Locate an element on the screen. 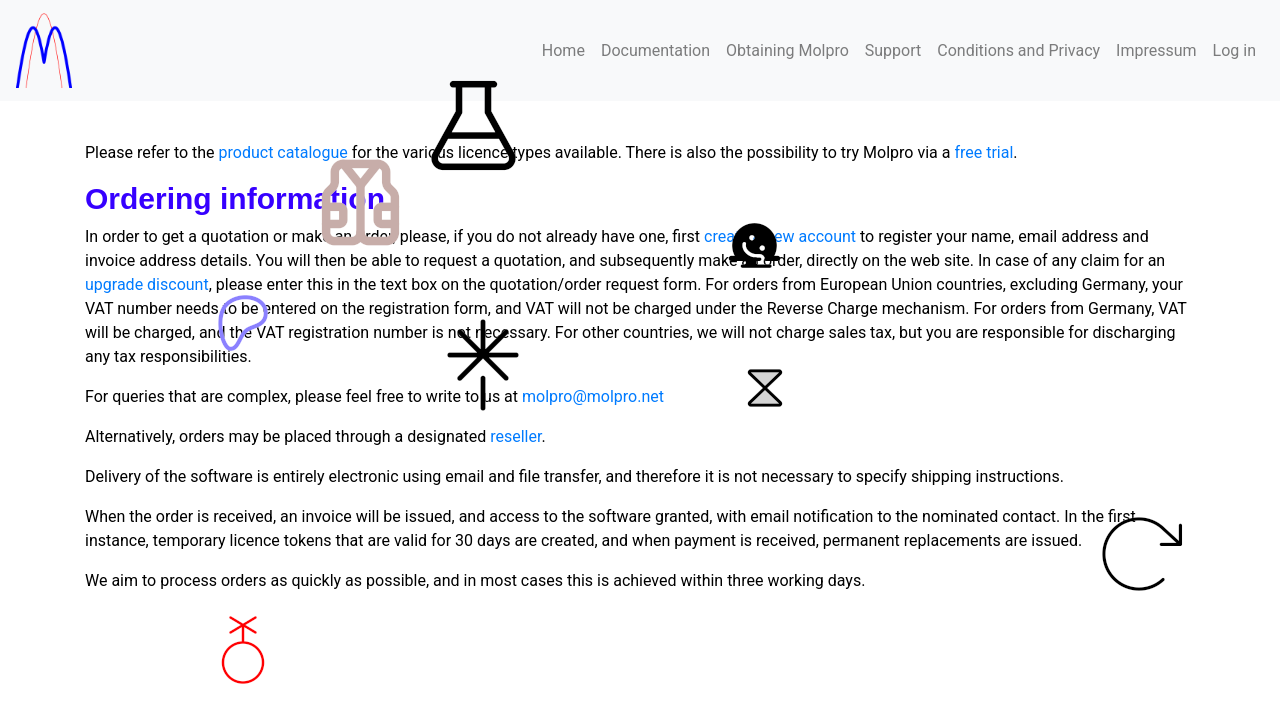  select nonbinary gender identity is located at coordinates (243, 650).